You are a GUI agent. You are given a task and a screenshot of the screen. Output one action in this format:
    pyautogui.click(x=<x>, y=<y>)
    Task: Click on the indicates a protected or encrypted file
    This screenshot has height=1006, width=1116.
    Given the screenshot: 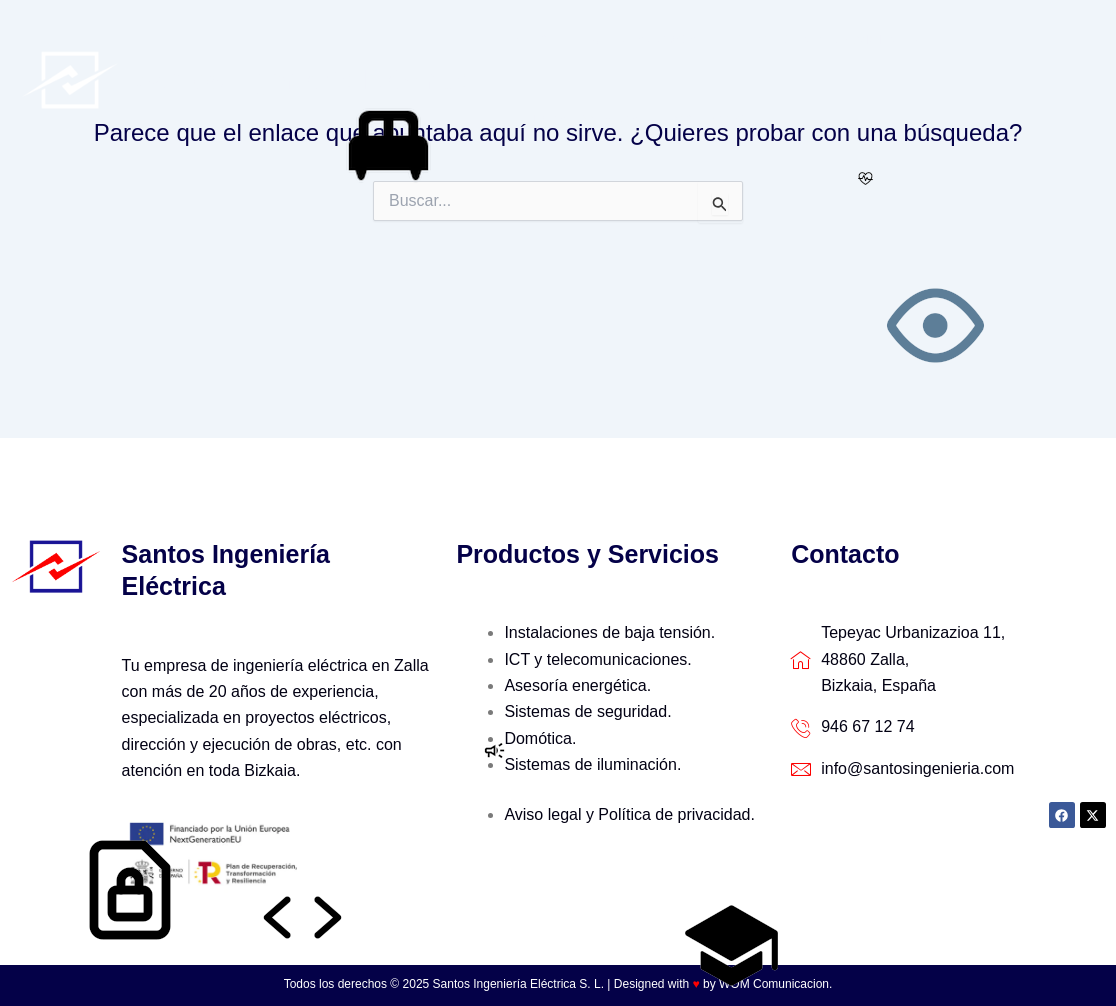 What is the action you would take?
    pyautogui.click(x=130, y=890)
    